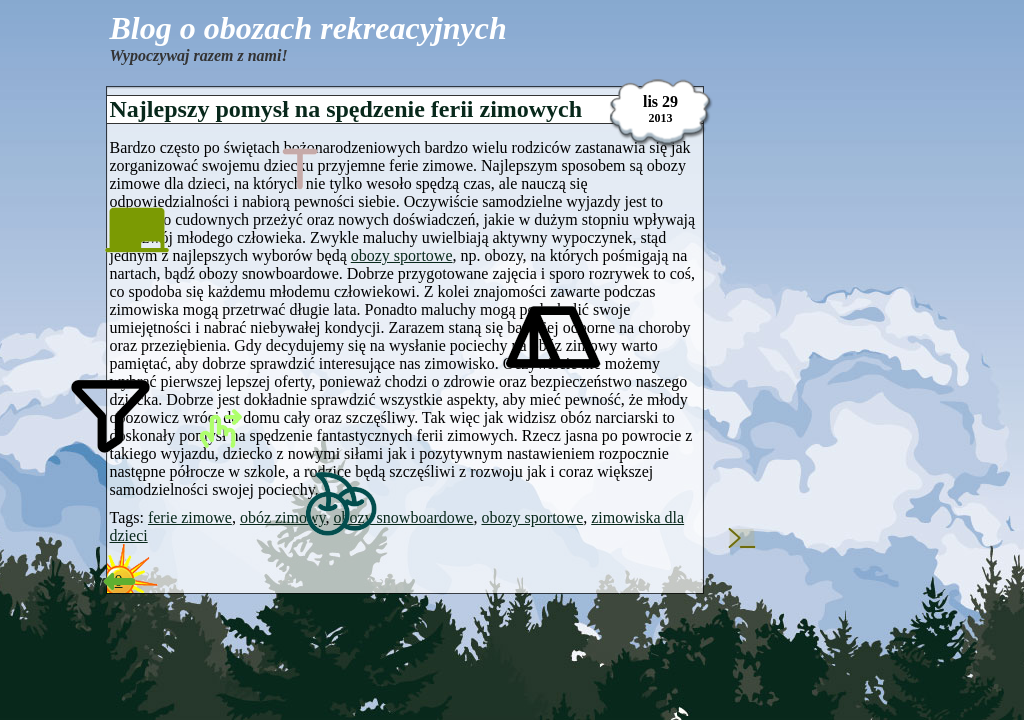 This screenshot has width=1024, height=720. What do you see at coordinates (119, 581) in the screenshot?
I see `go back to previous screen` at bounding box center [119, 581].